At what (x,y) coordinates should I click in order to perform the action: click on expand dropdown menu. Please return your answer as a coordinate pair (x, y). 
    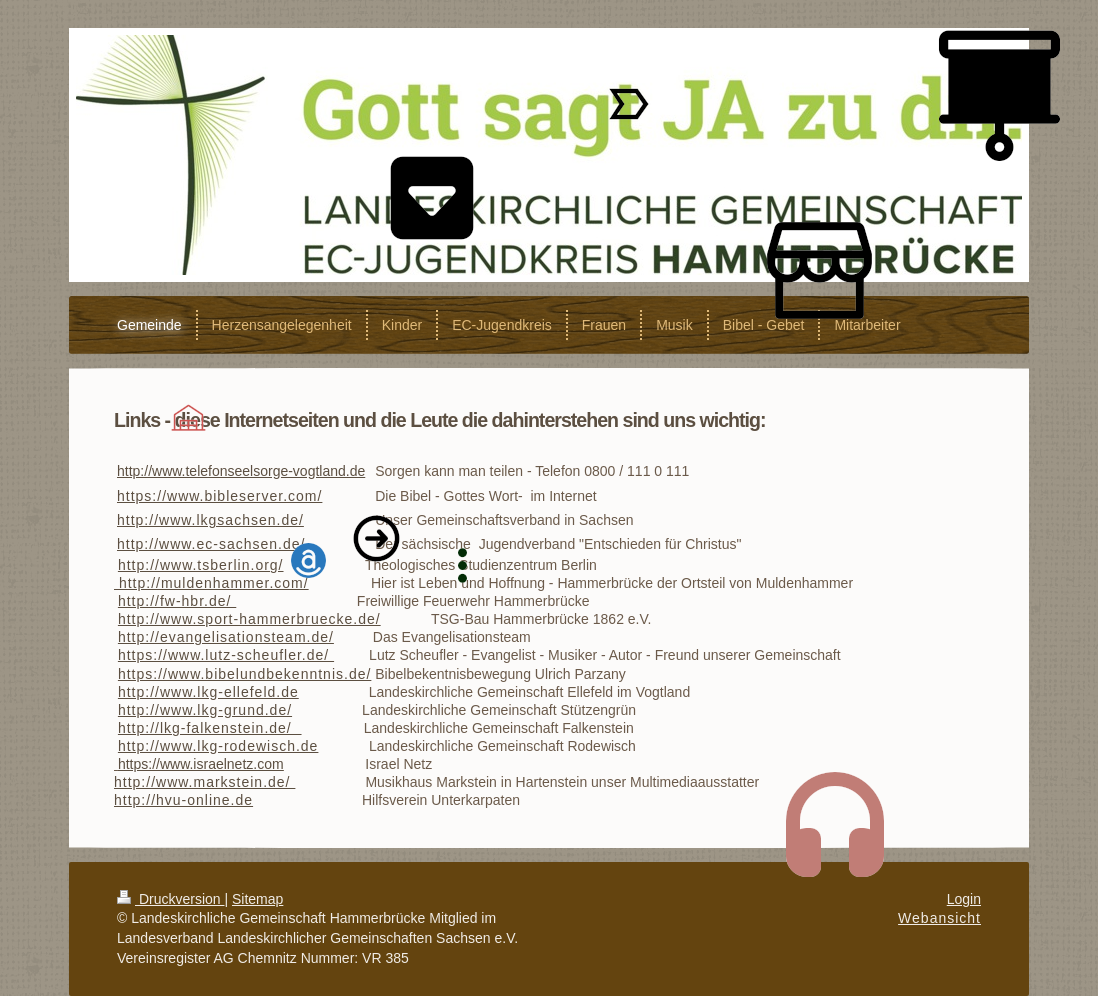
    Looking at the image, I should click on (432, 198).